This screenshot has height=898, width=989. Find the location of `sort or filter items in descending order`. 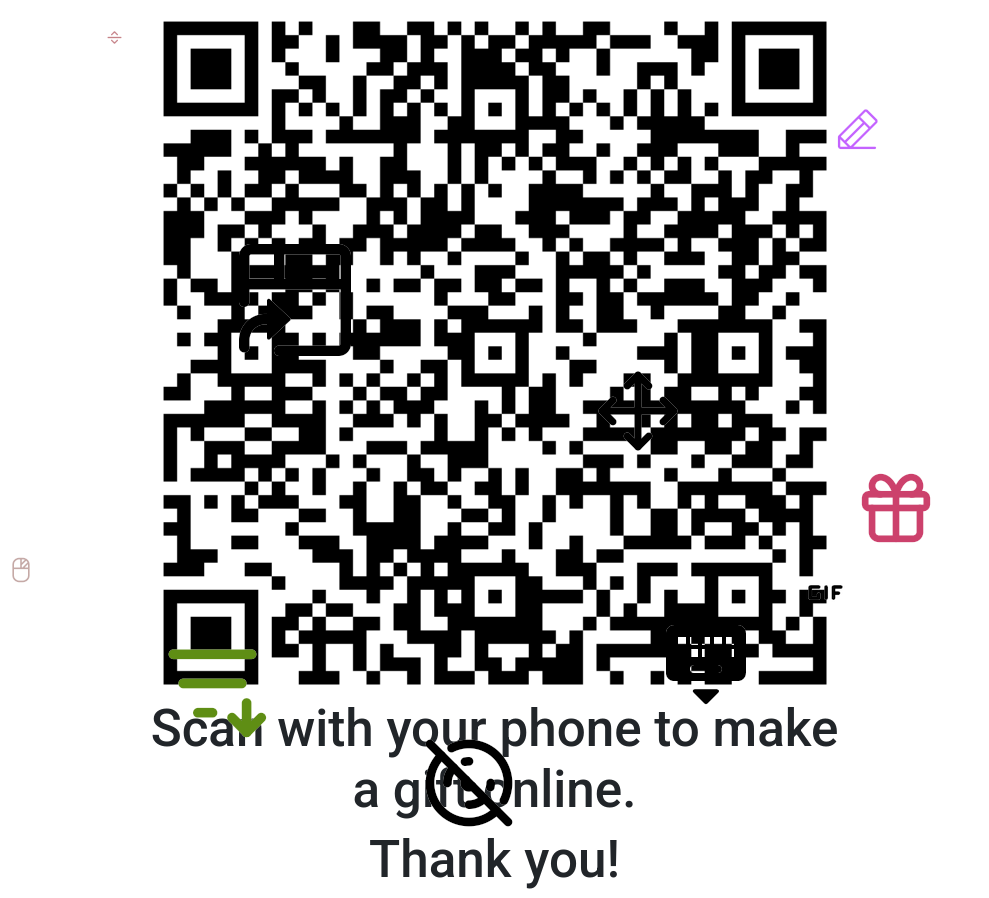

sort or filter items in descending order is located at coordinates (212, 683).